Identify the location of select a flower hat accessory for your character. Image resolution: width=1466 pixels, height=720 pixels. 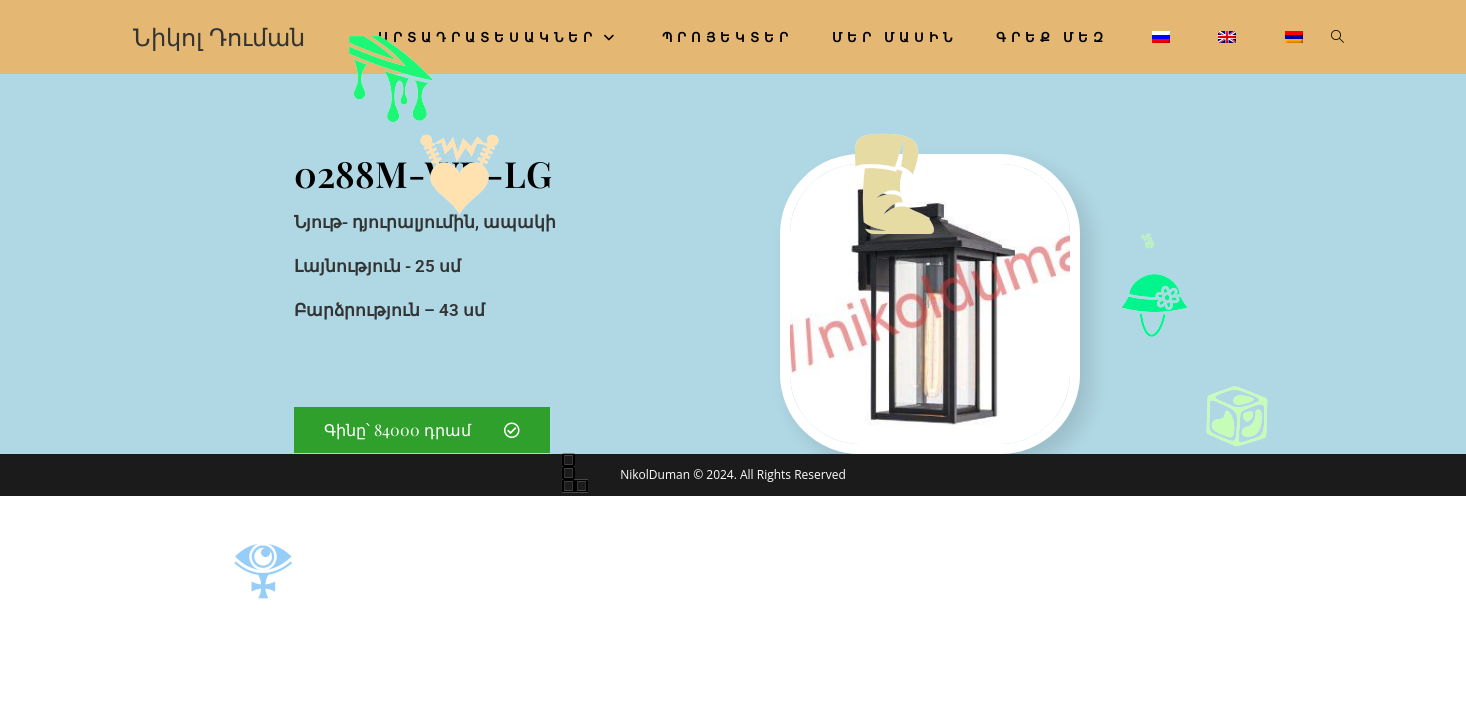
(1154, 305).